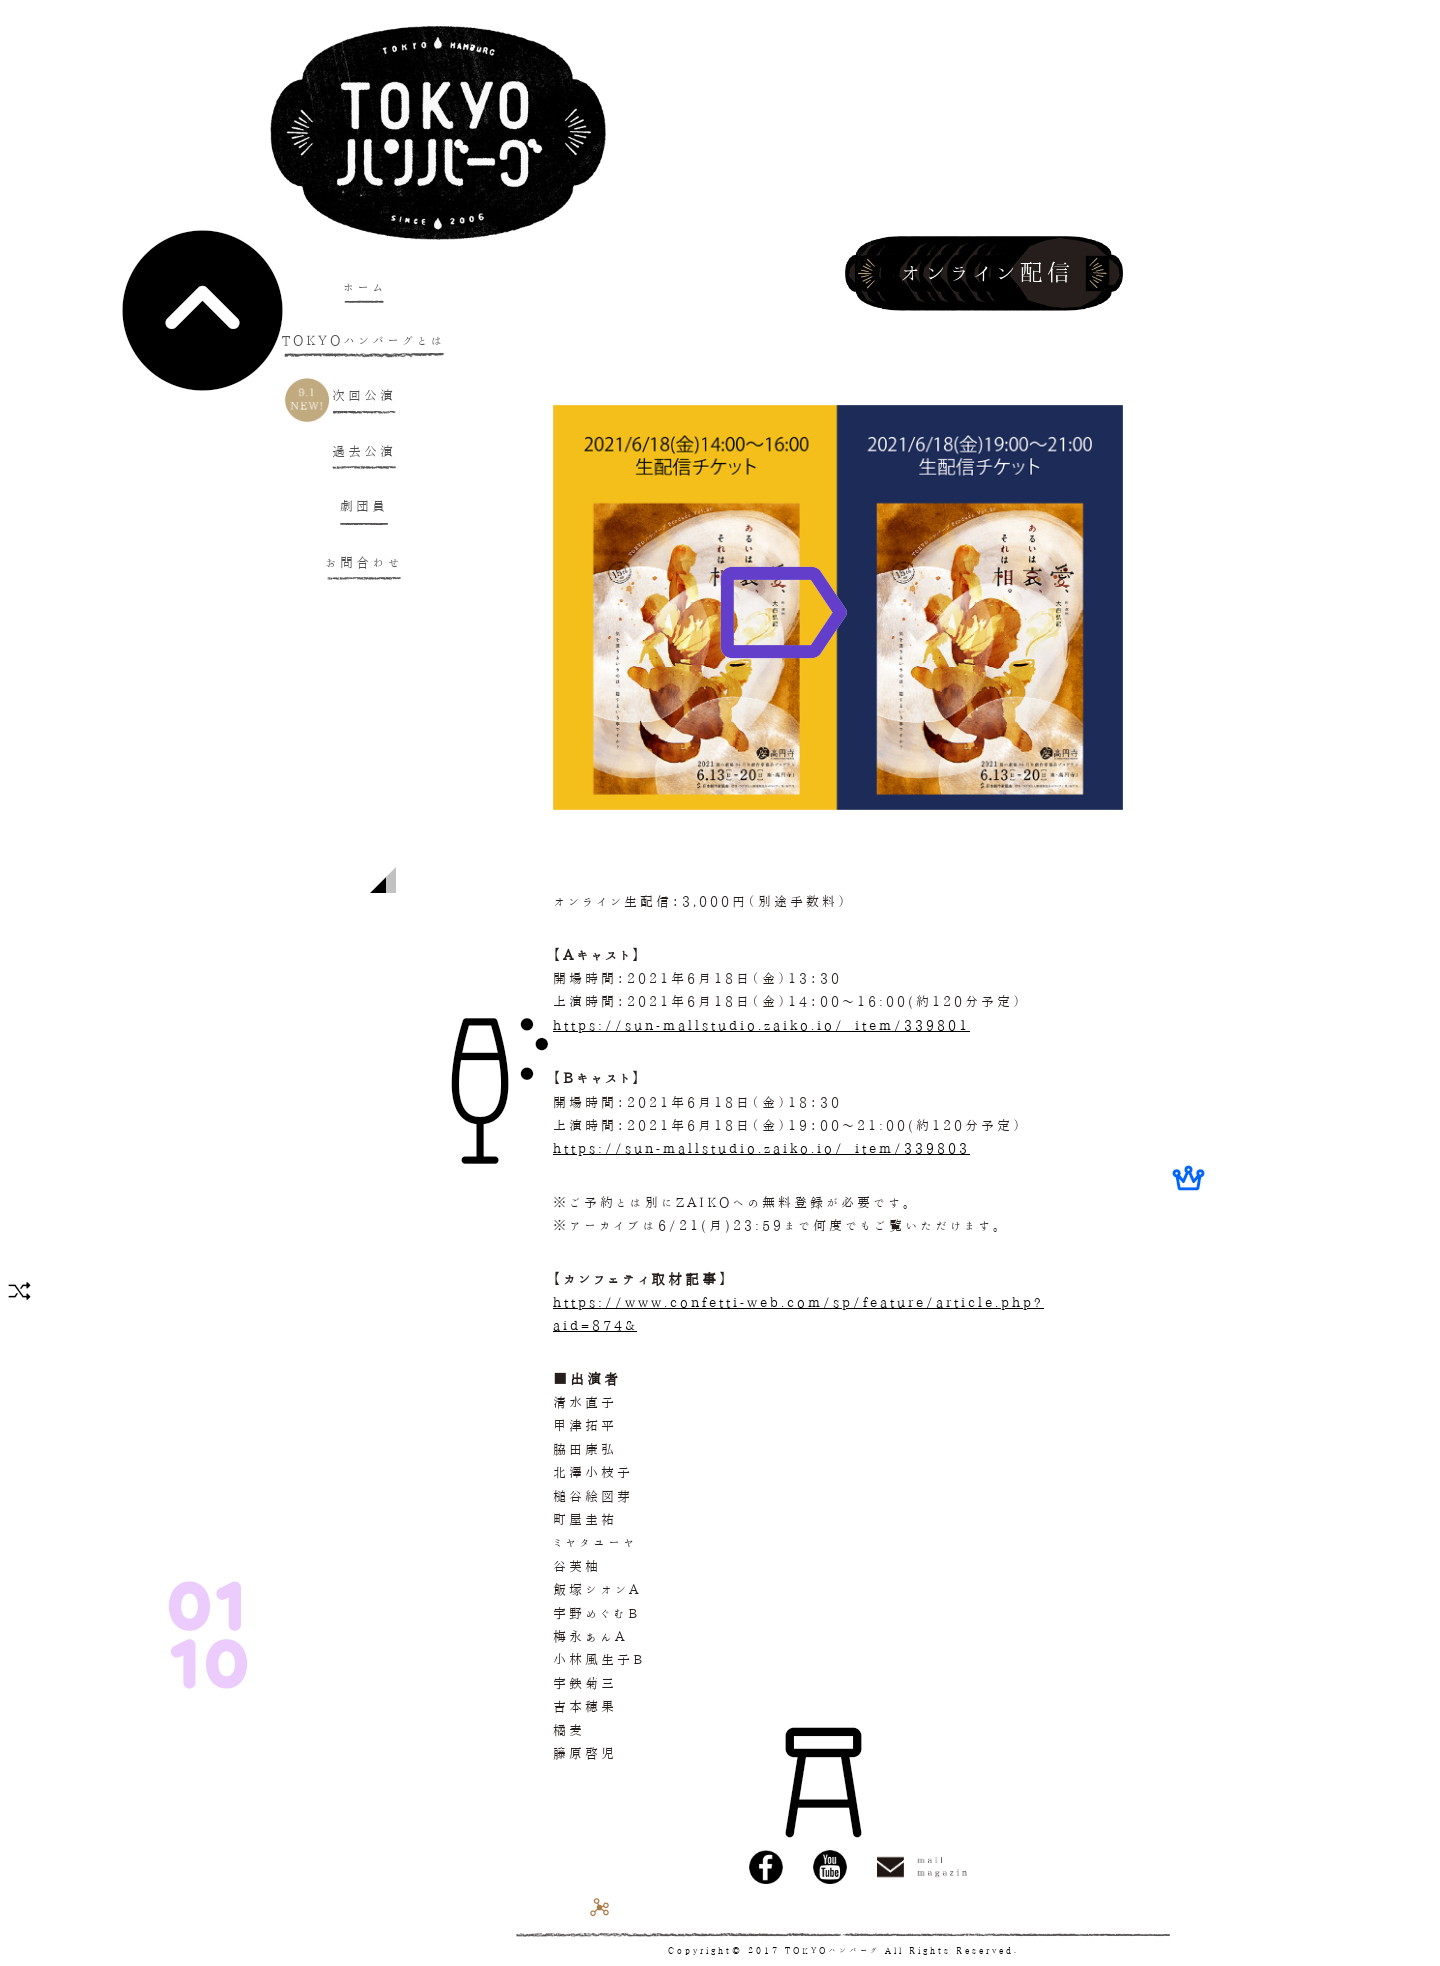 The image size is (1440, 1966). Describe the element at coordinates (19, 1291) in the screenshot. I see `shuffle or randomize playback order` at that location.